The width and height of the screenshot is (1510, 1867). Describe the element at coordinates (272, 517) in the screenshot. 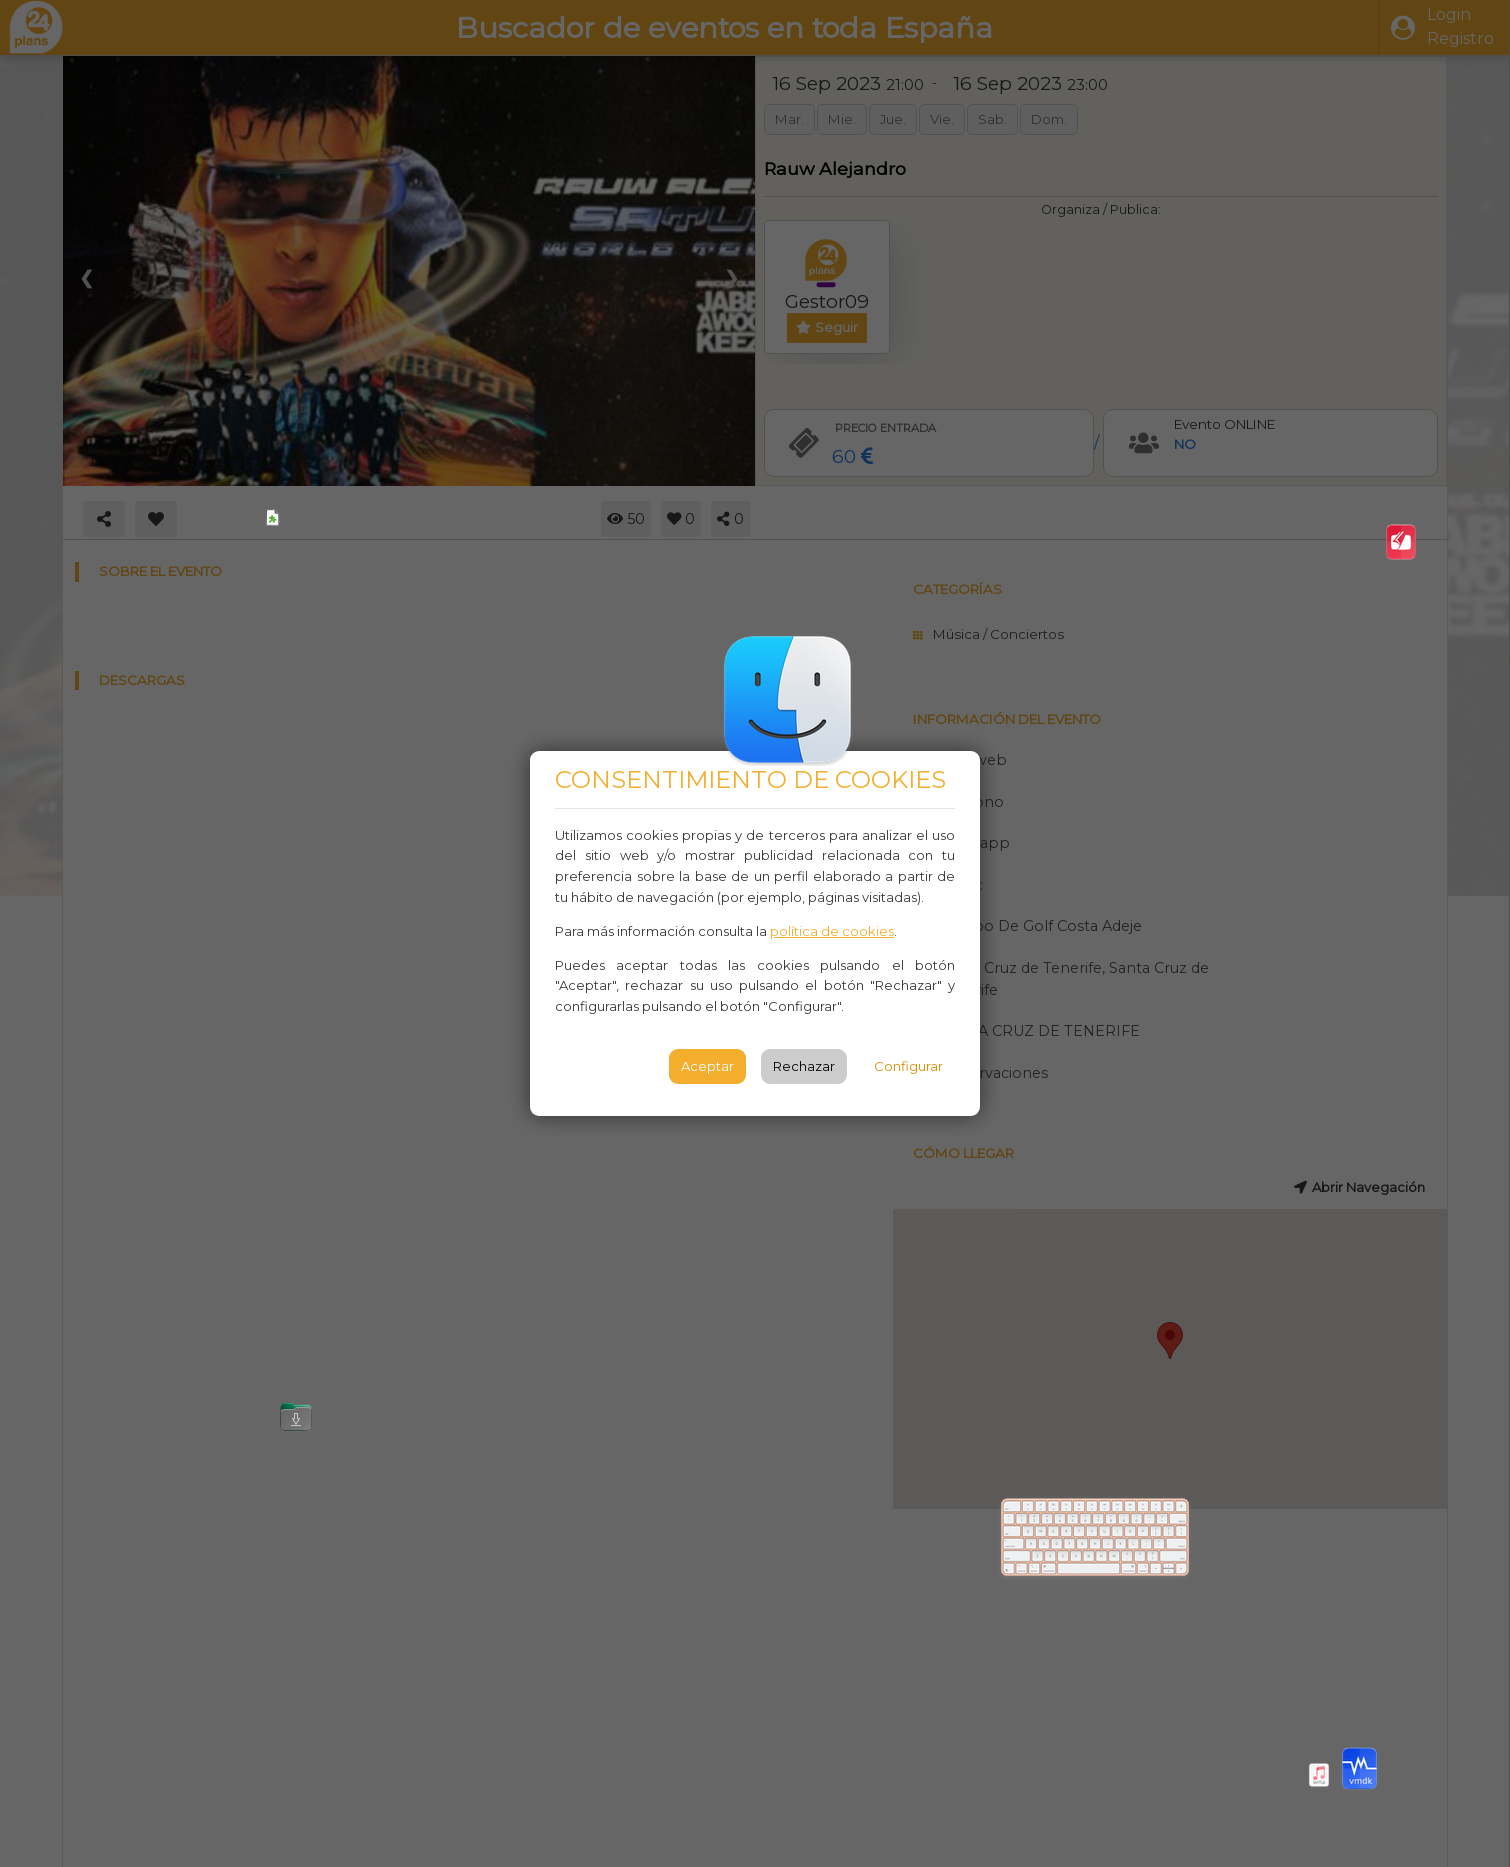

I see `openoffice or libreoffice extension file` at that location.